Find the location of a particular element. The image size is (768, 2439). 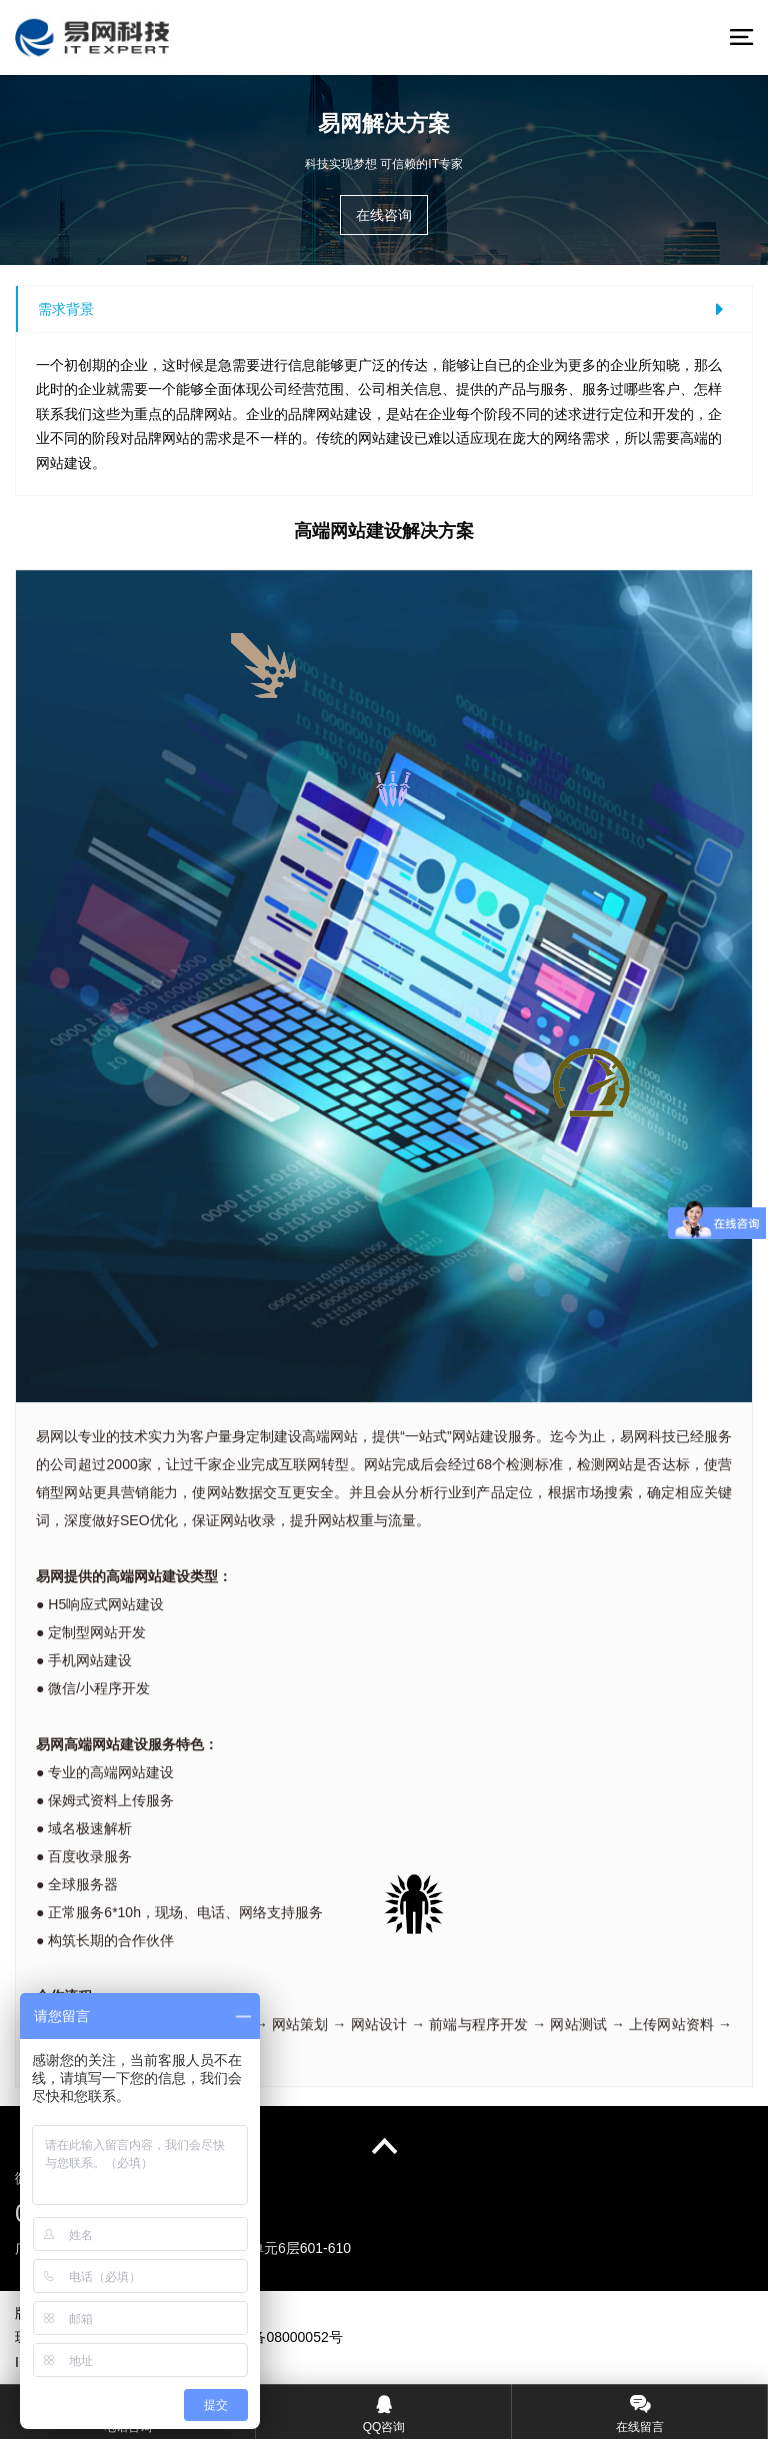

activate a beam or energy attack is located at coordinates (263, 665).